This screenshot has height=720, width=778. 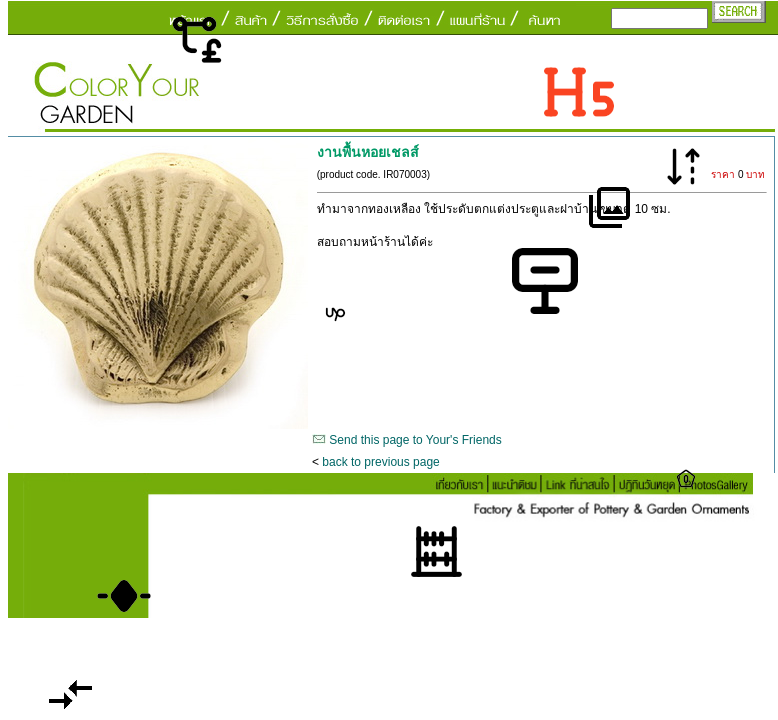 I want to click on indicates item zero or starting position in a sequence, so click(x=686, y=479).